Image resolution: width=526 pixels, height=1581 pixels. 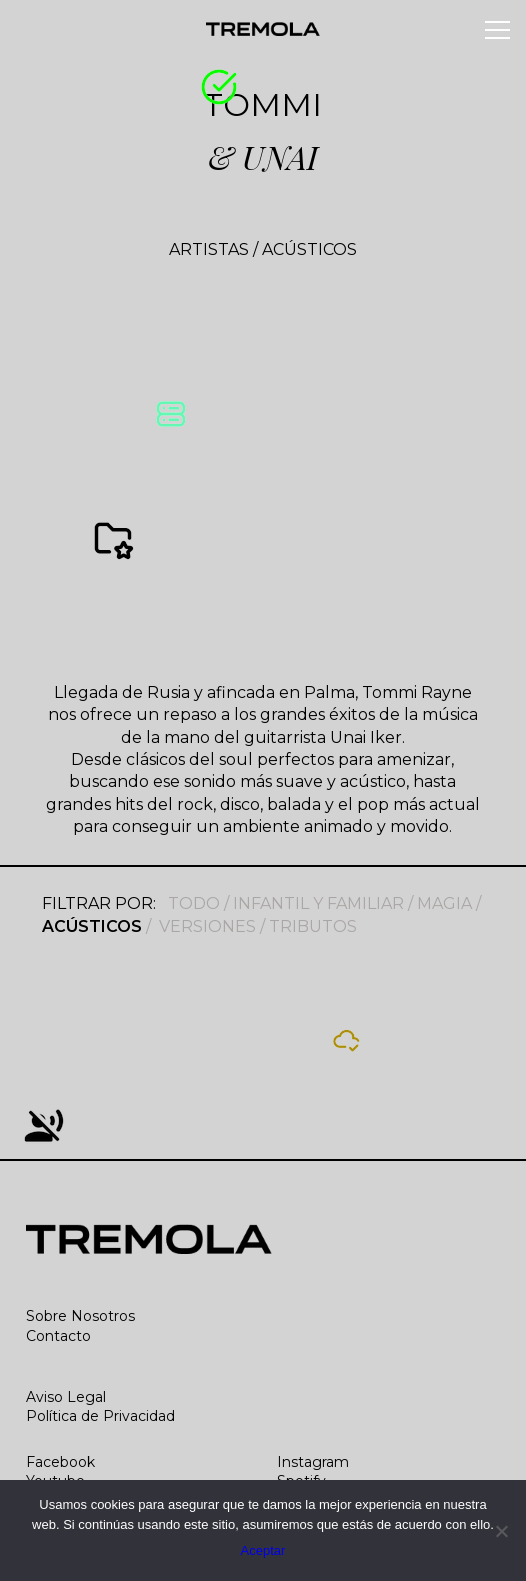 I want to click on file successfully uploaded to cloud storage, so click(x=346, y=1039).